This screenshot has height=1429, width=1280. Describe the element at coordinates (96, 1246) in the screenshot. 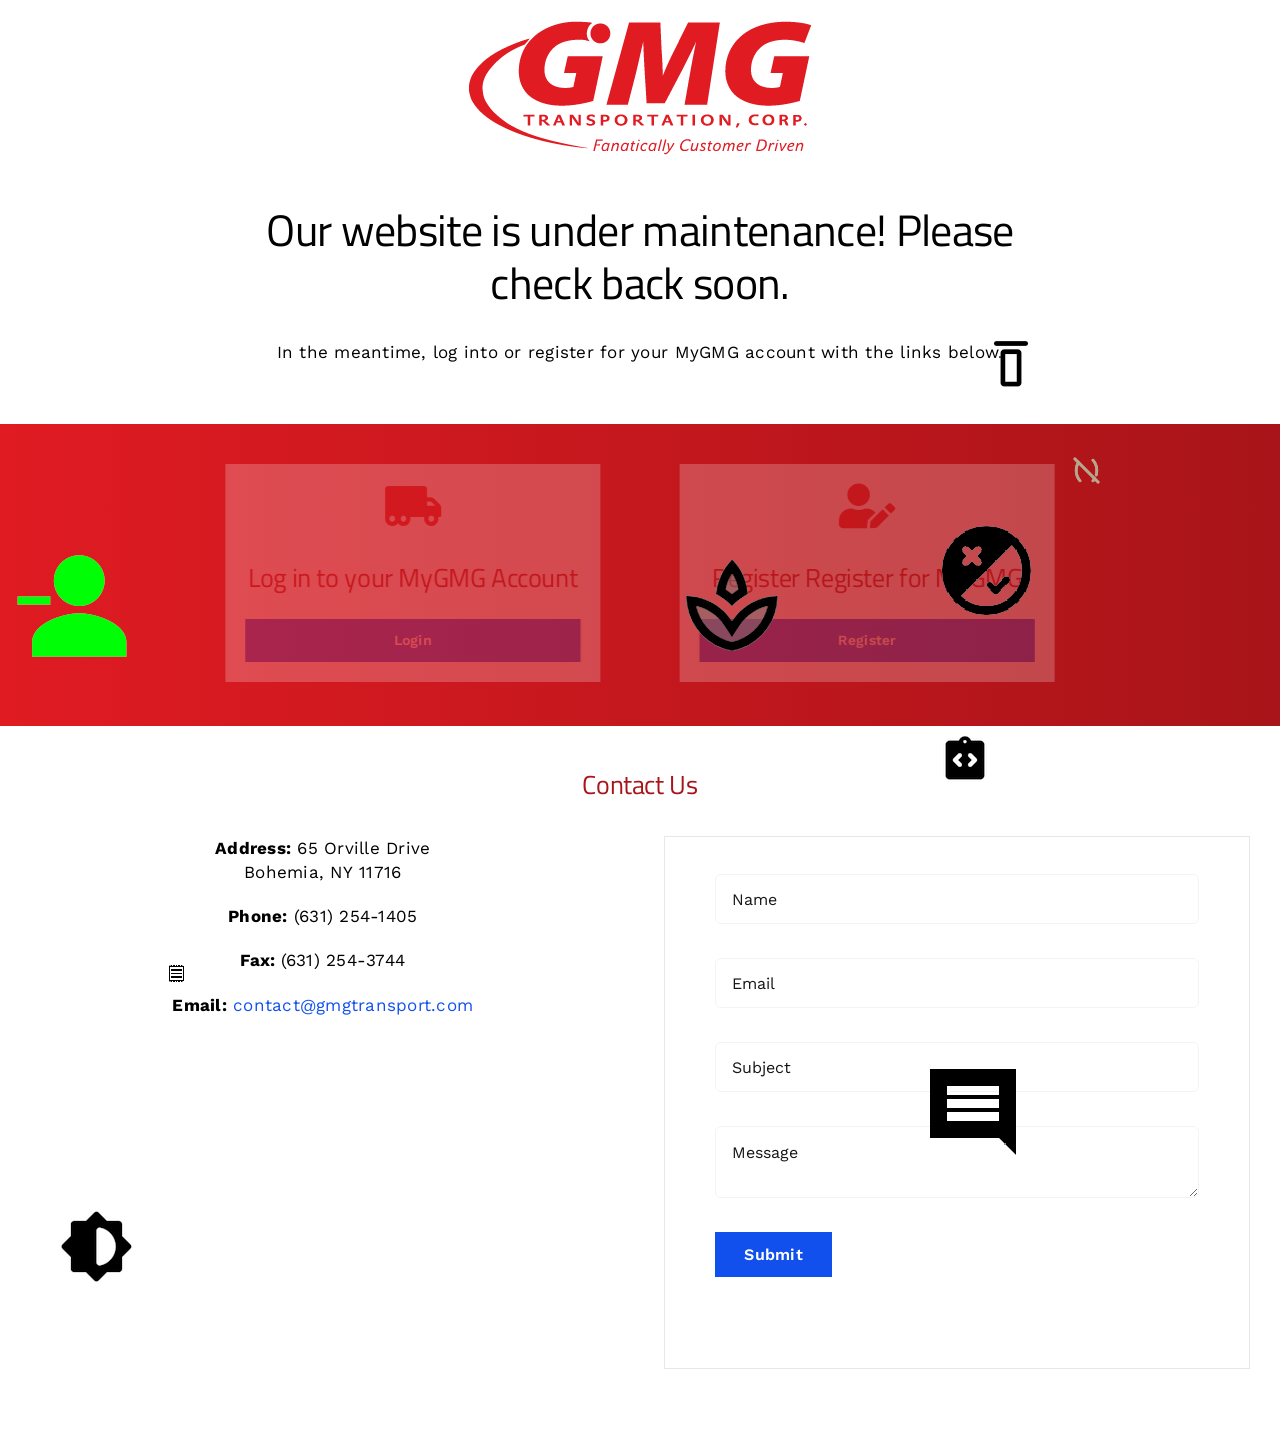

I see `adjust display brightness settings` at that location.